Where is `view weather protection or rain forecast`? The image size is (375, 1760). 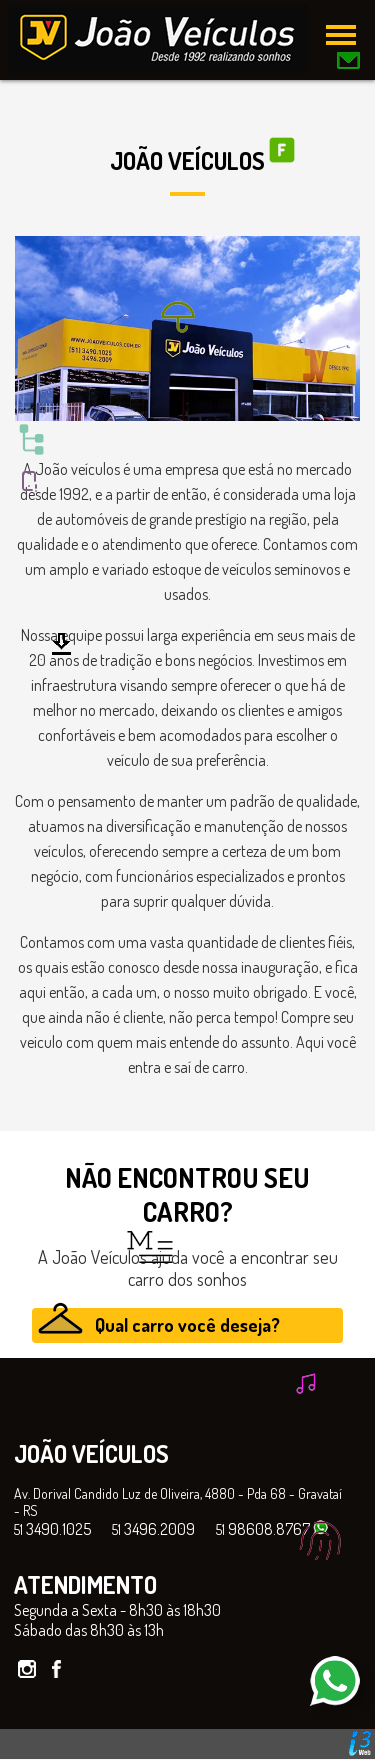
view weather protection or rain forecast is located at coordinates (178, 317).